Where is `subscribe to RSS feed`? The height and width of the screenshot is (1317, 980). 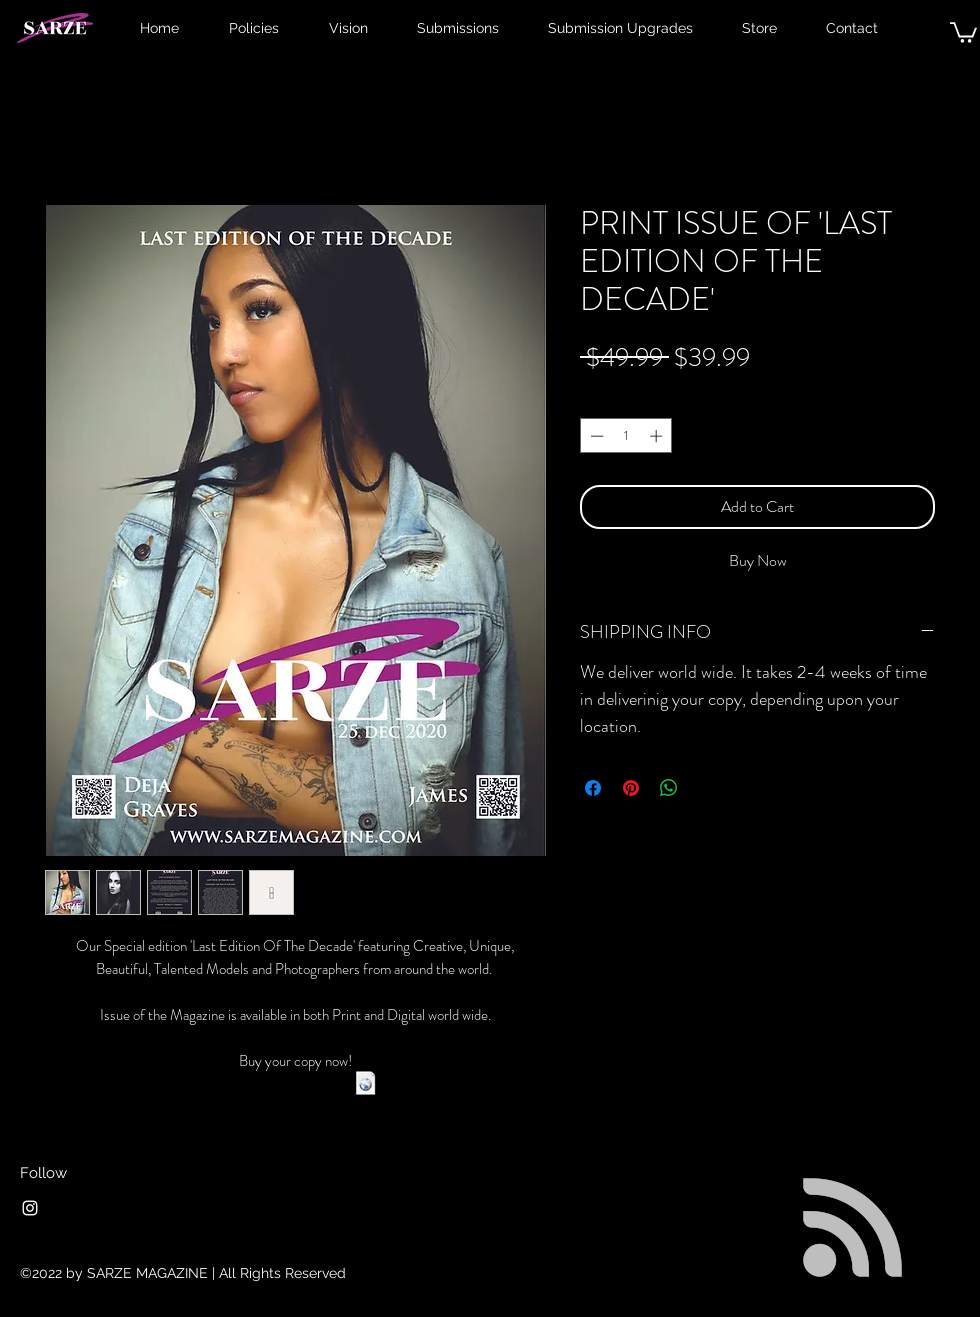
subscribe to RSS feed is located at coordinates (852, 1227).